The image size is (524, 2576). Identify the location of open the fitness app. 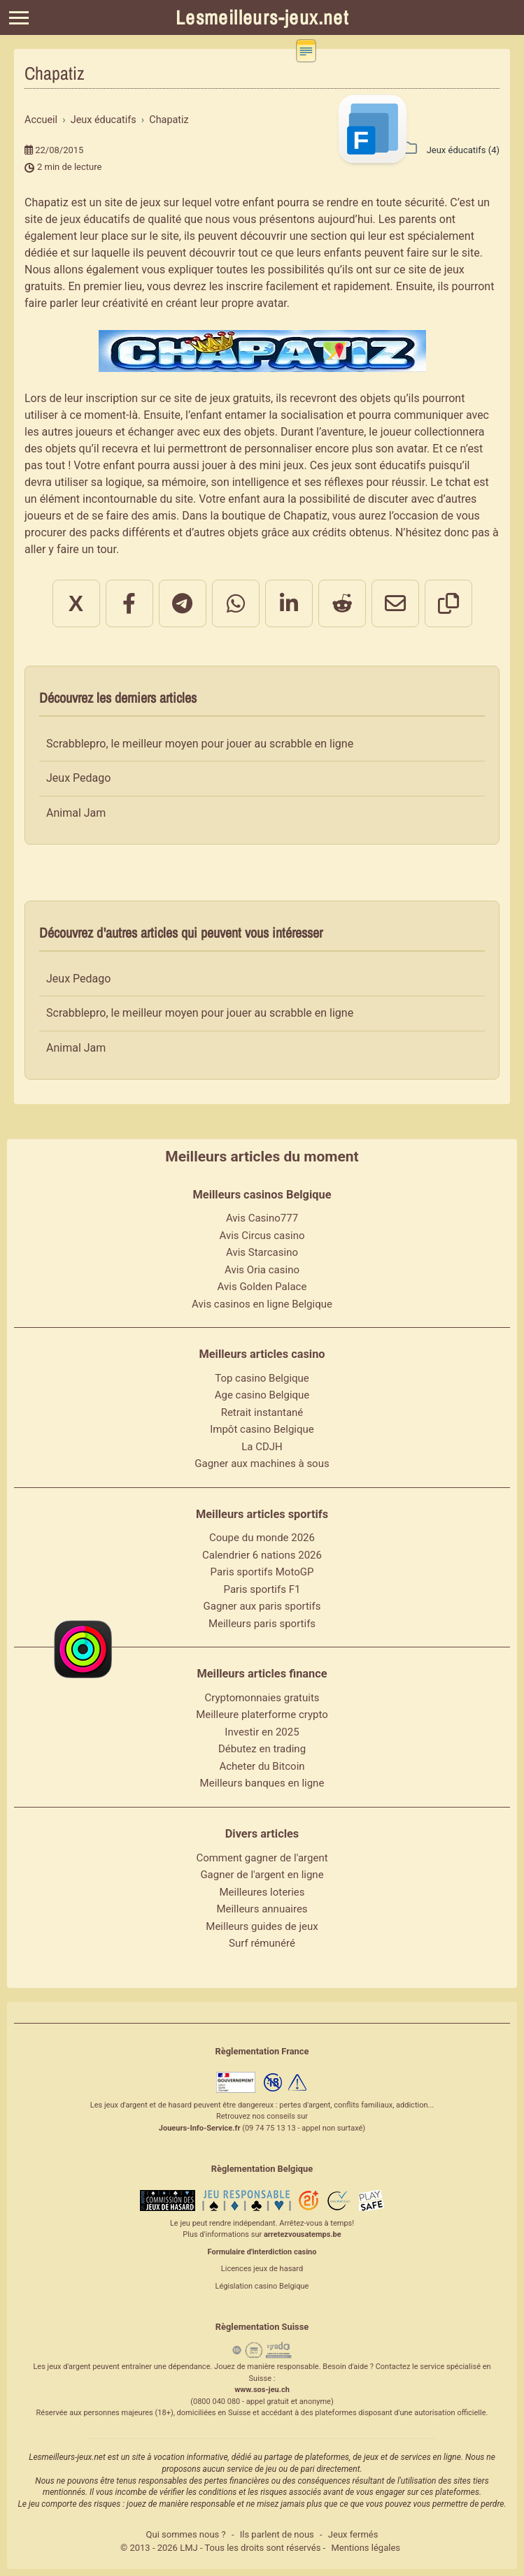
(83, 1649).